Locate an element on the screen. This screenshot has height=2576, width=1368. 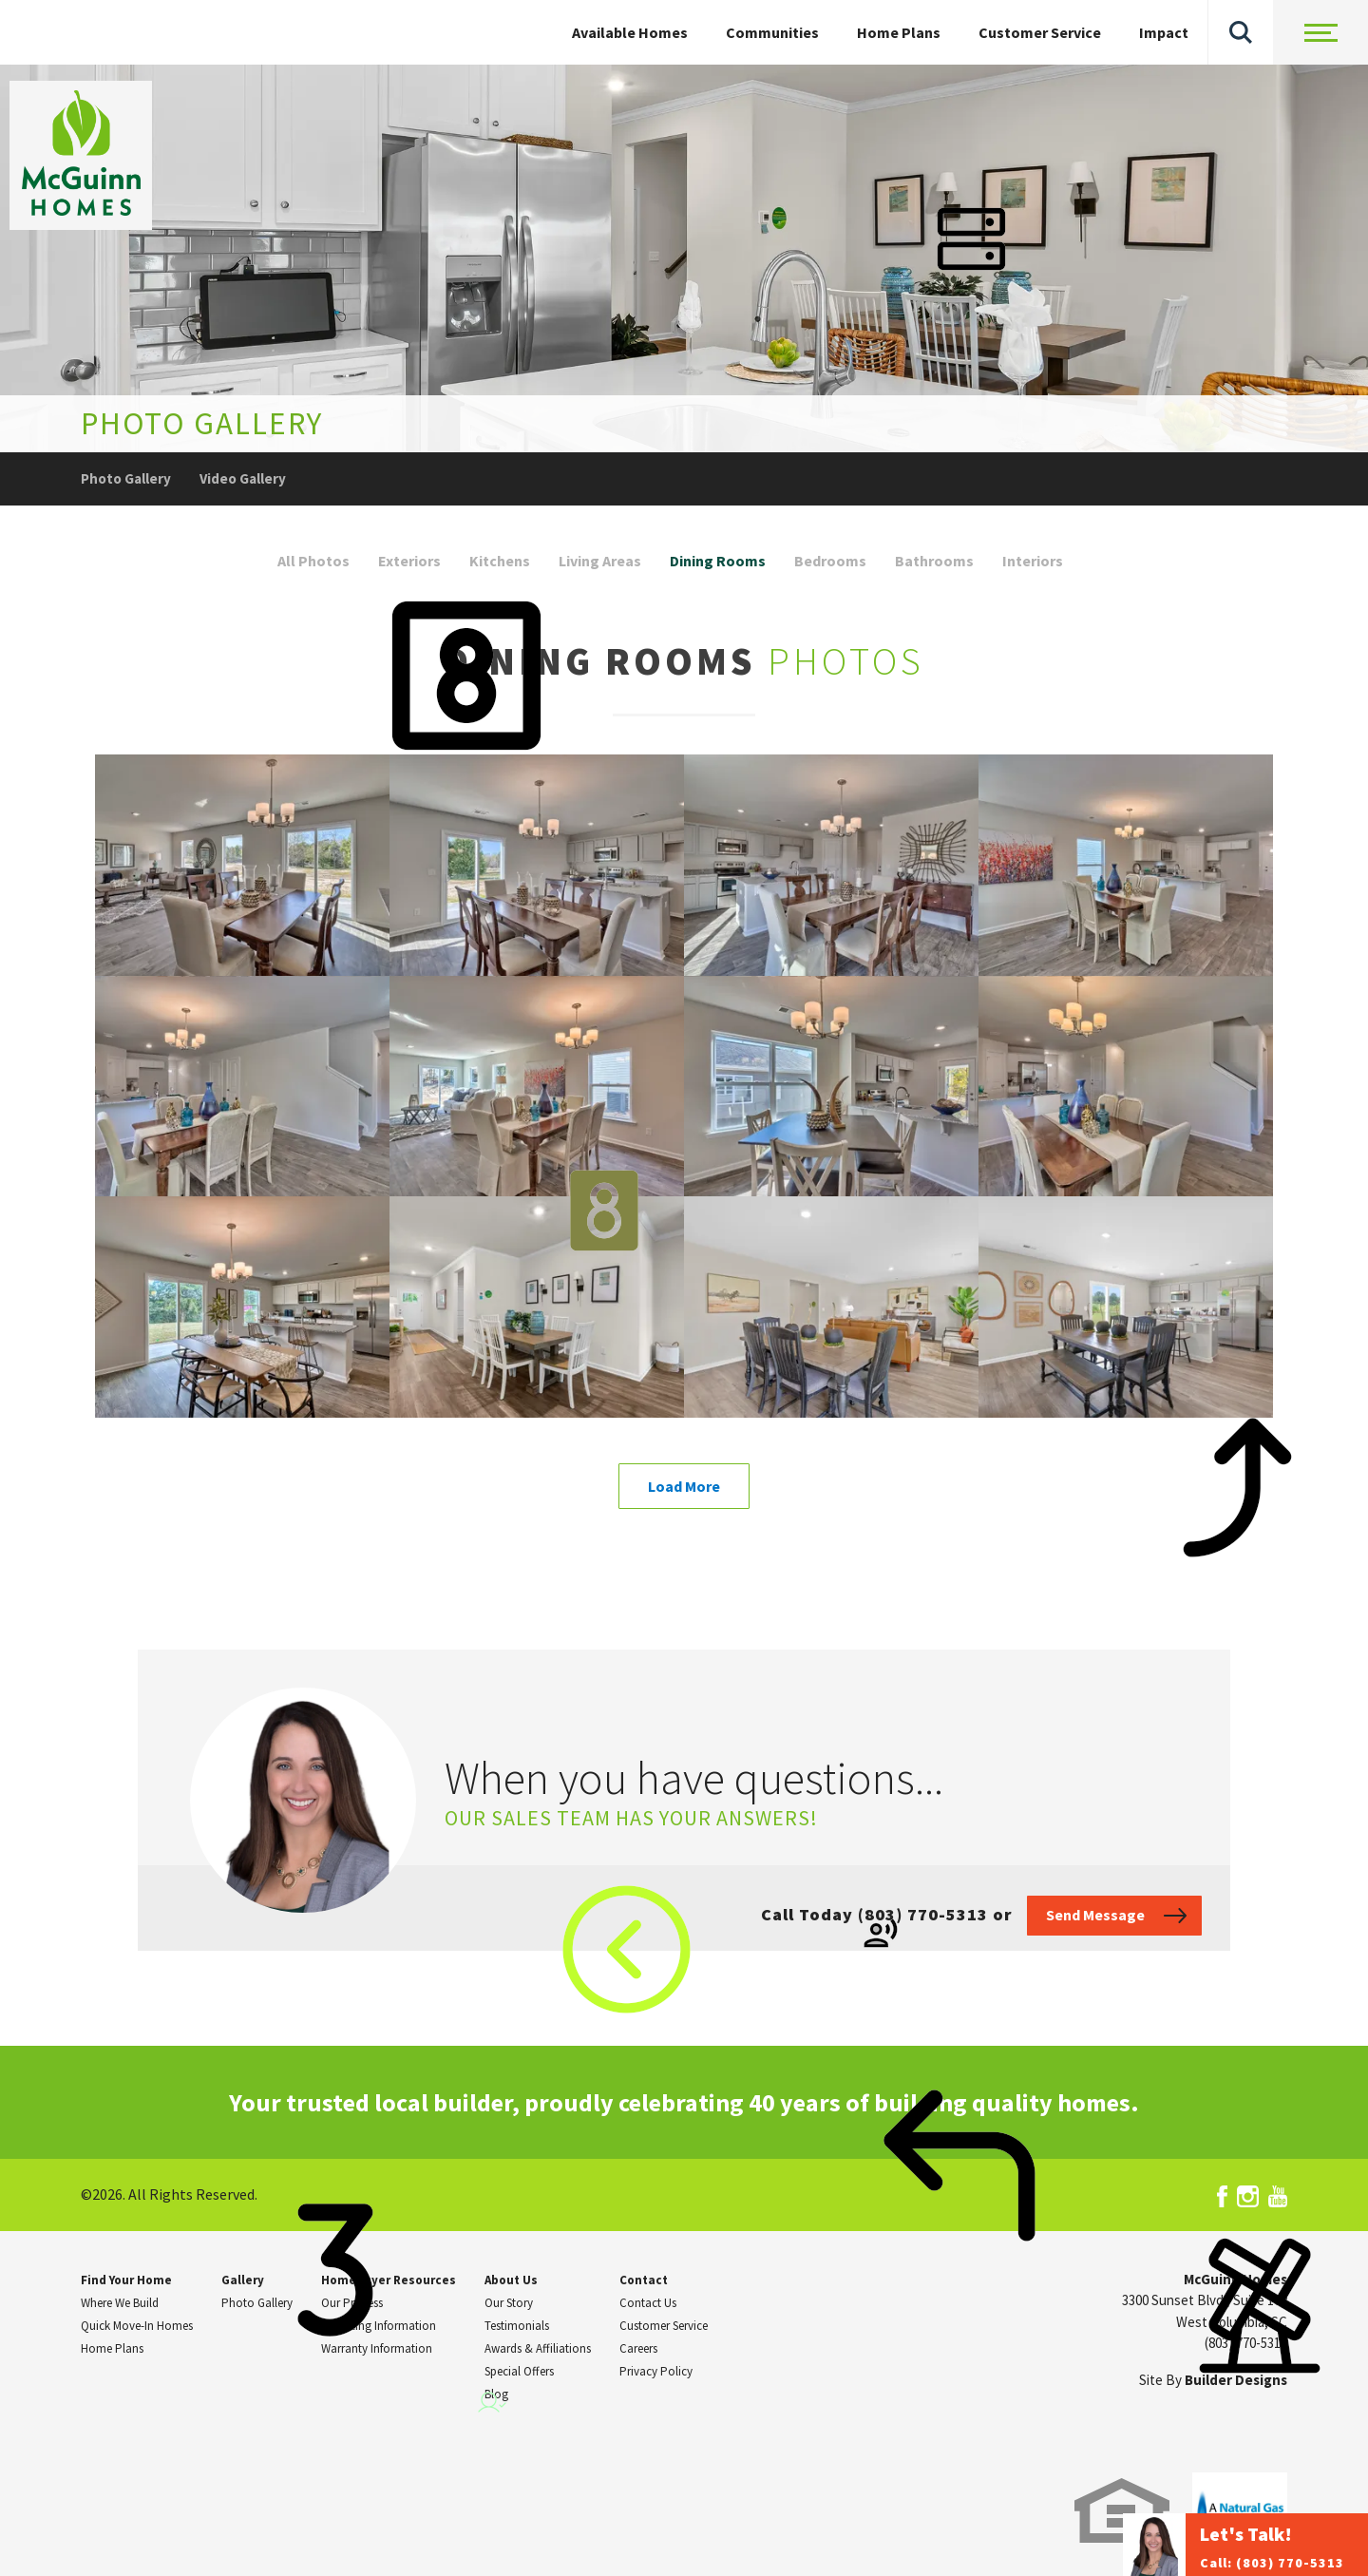
verify or approve a user account is located at coordinates (491, 2403).